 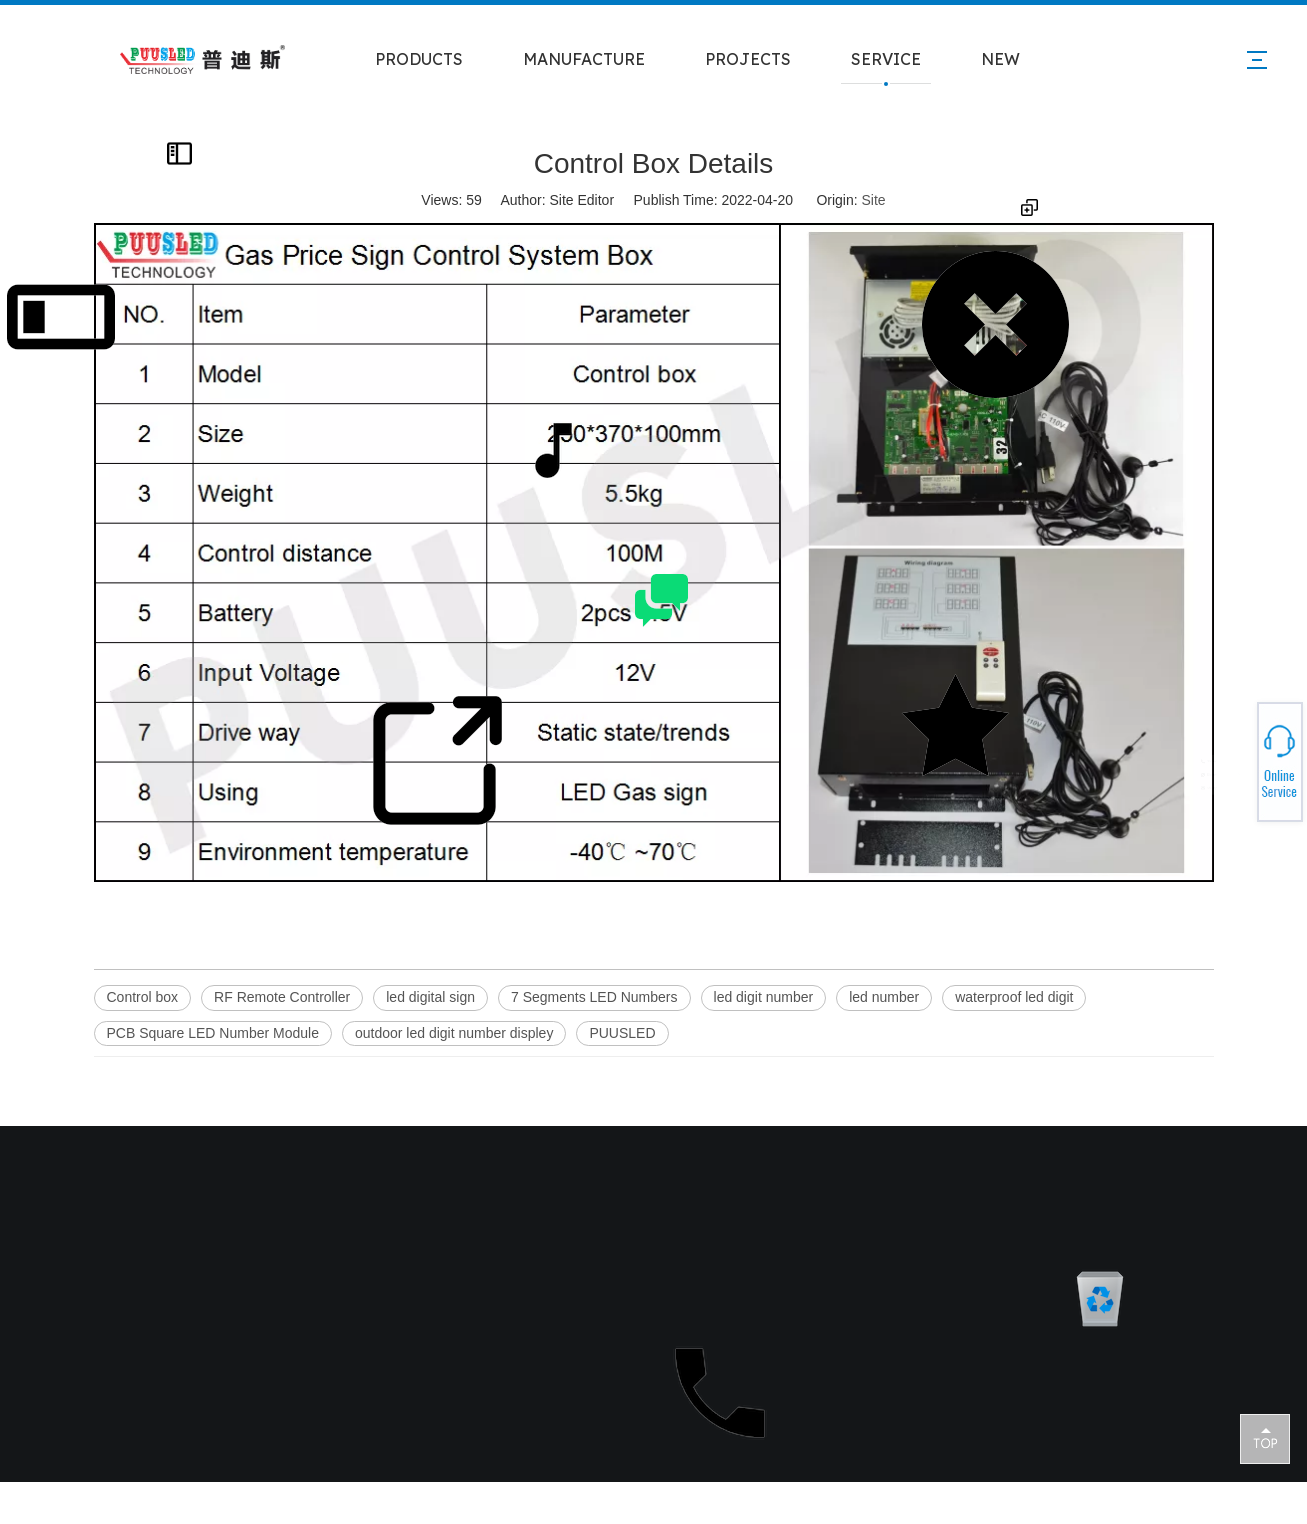 What do you see at coordinates (955, 730) in the screenshot?
I see `add item to favorites` at bounding box center [955, 730].